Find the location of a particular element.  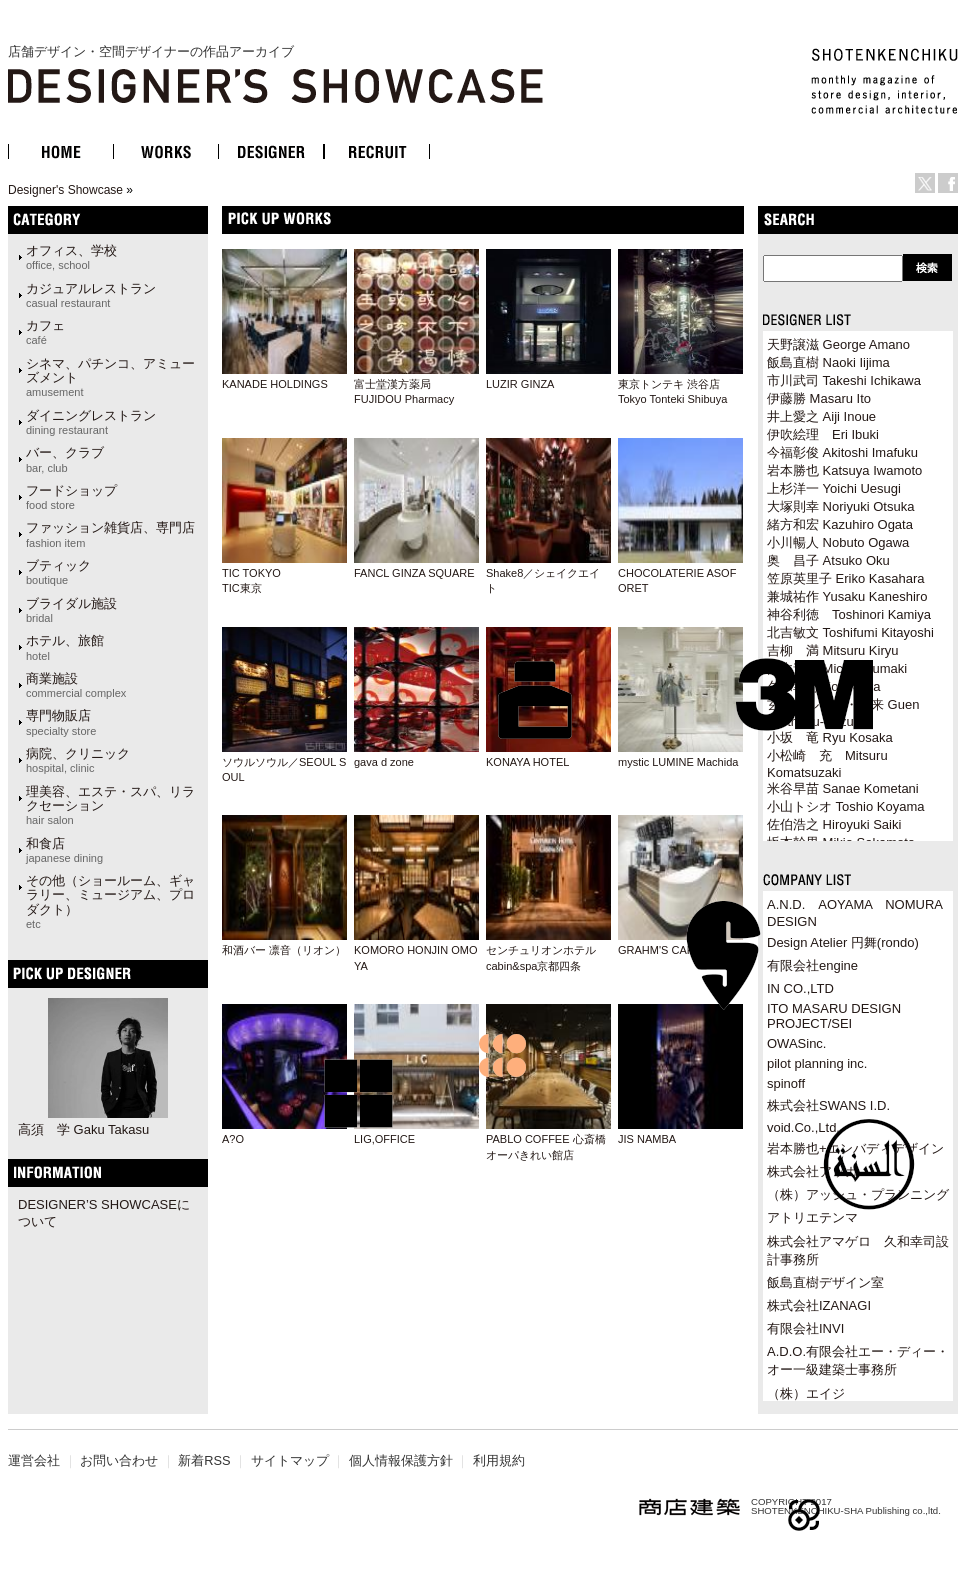

access drawing or illustration tools is located at coordinates (535, 698).